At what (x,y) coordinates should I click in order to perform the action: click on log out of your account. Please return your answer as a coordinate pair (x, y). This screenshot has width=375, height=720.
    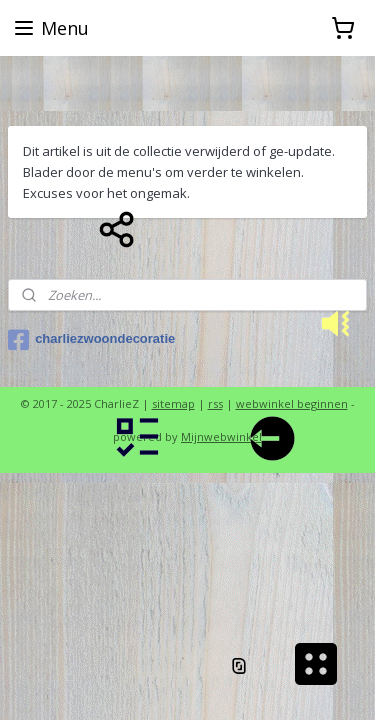
    Looking at the image, I should click on (272, 438).